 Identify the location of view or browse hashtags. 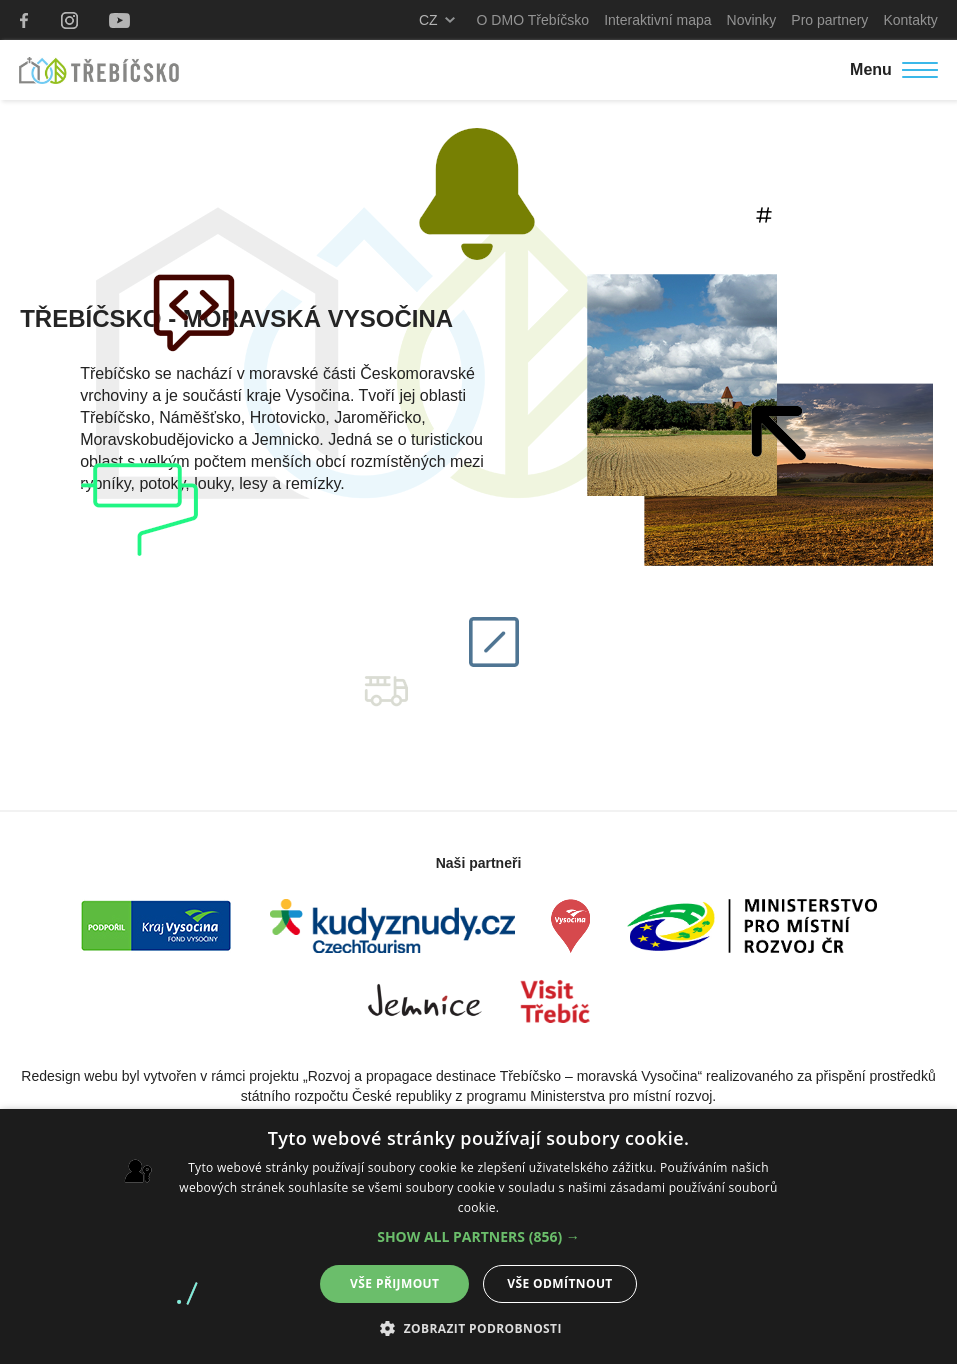
(764, 215).